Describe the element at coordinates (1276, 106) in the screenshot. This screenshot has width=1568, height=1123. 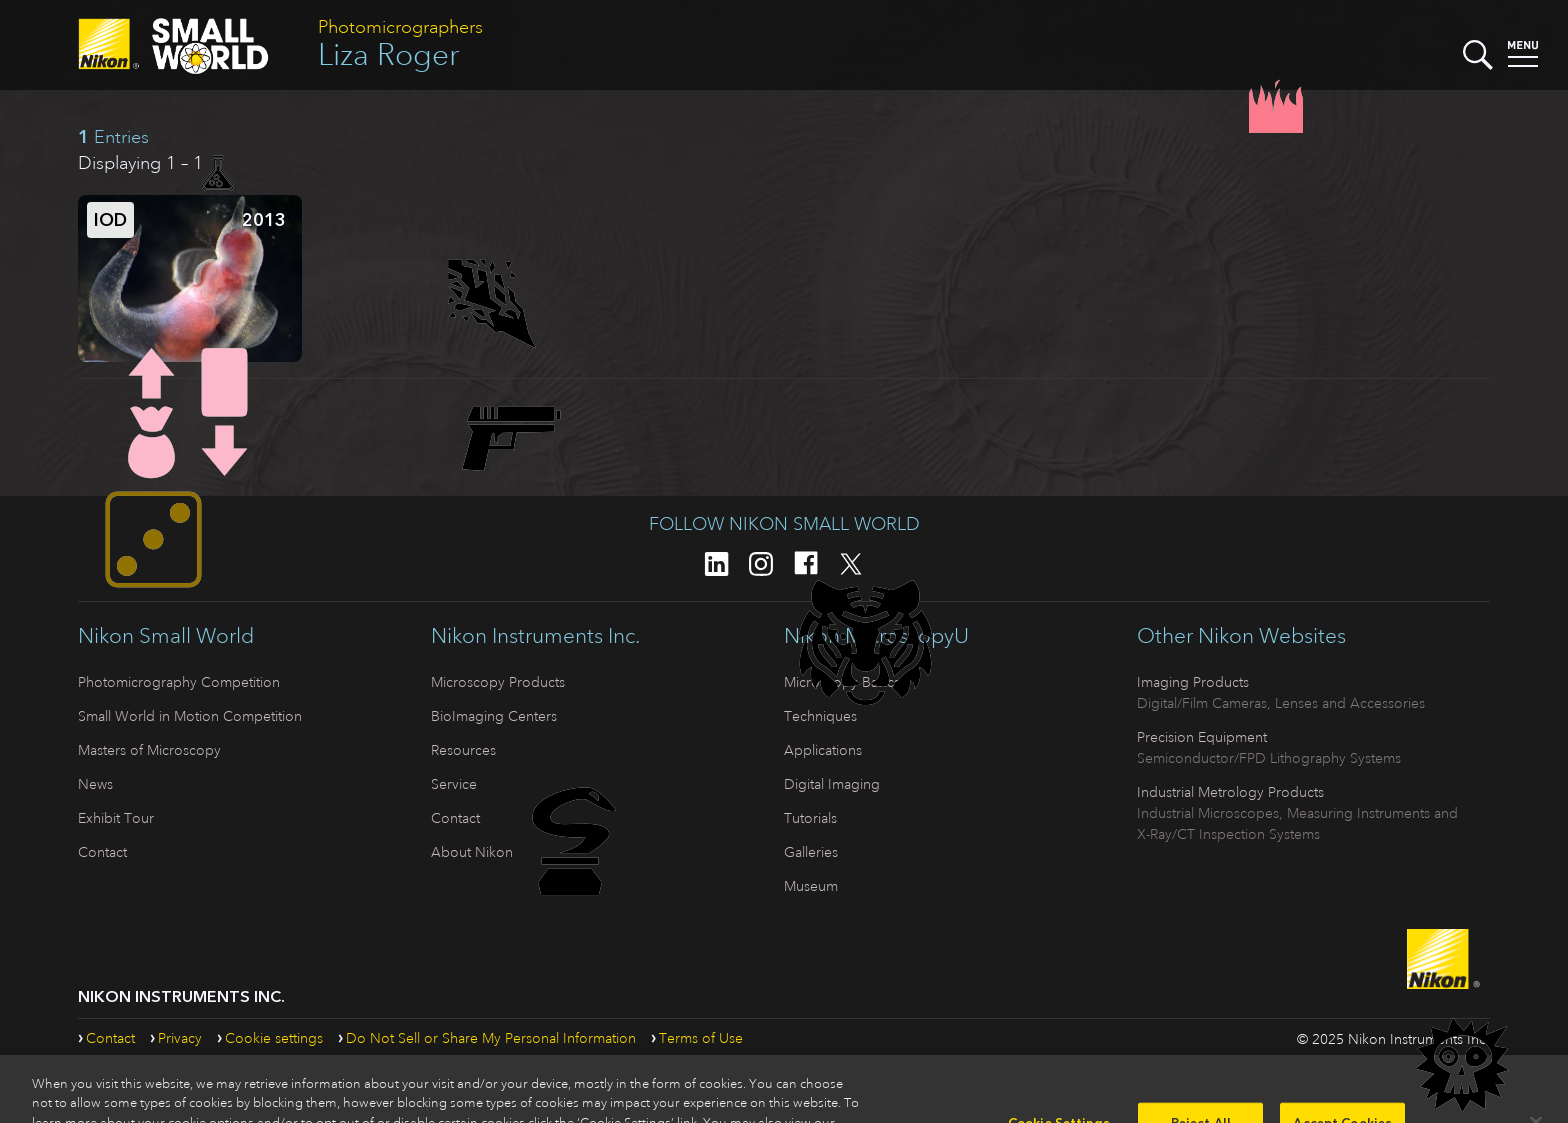
I see `access firewall or security settings` at that location.